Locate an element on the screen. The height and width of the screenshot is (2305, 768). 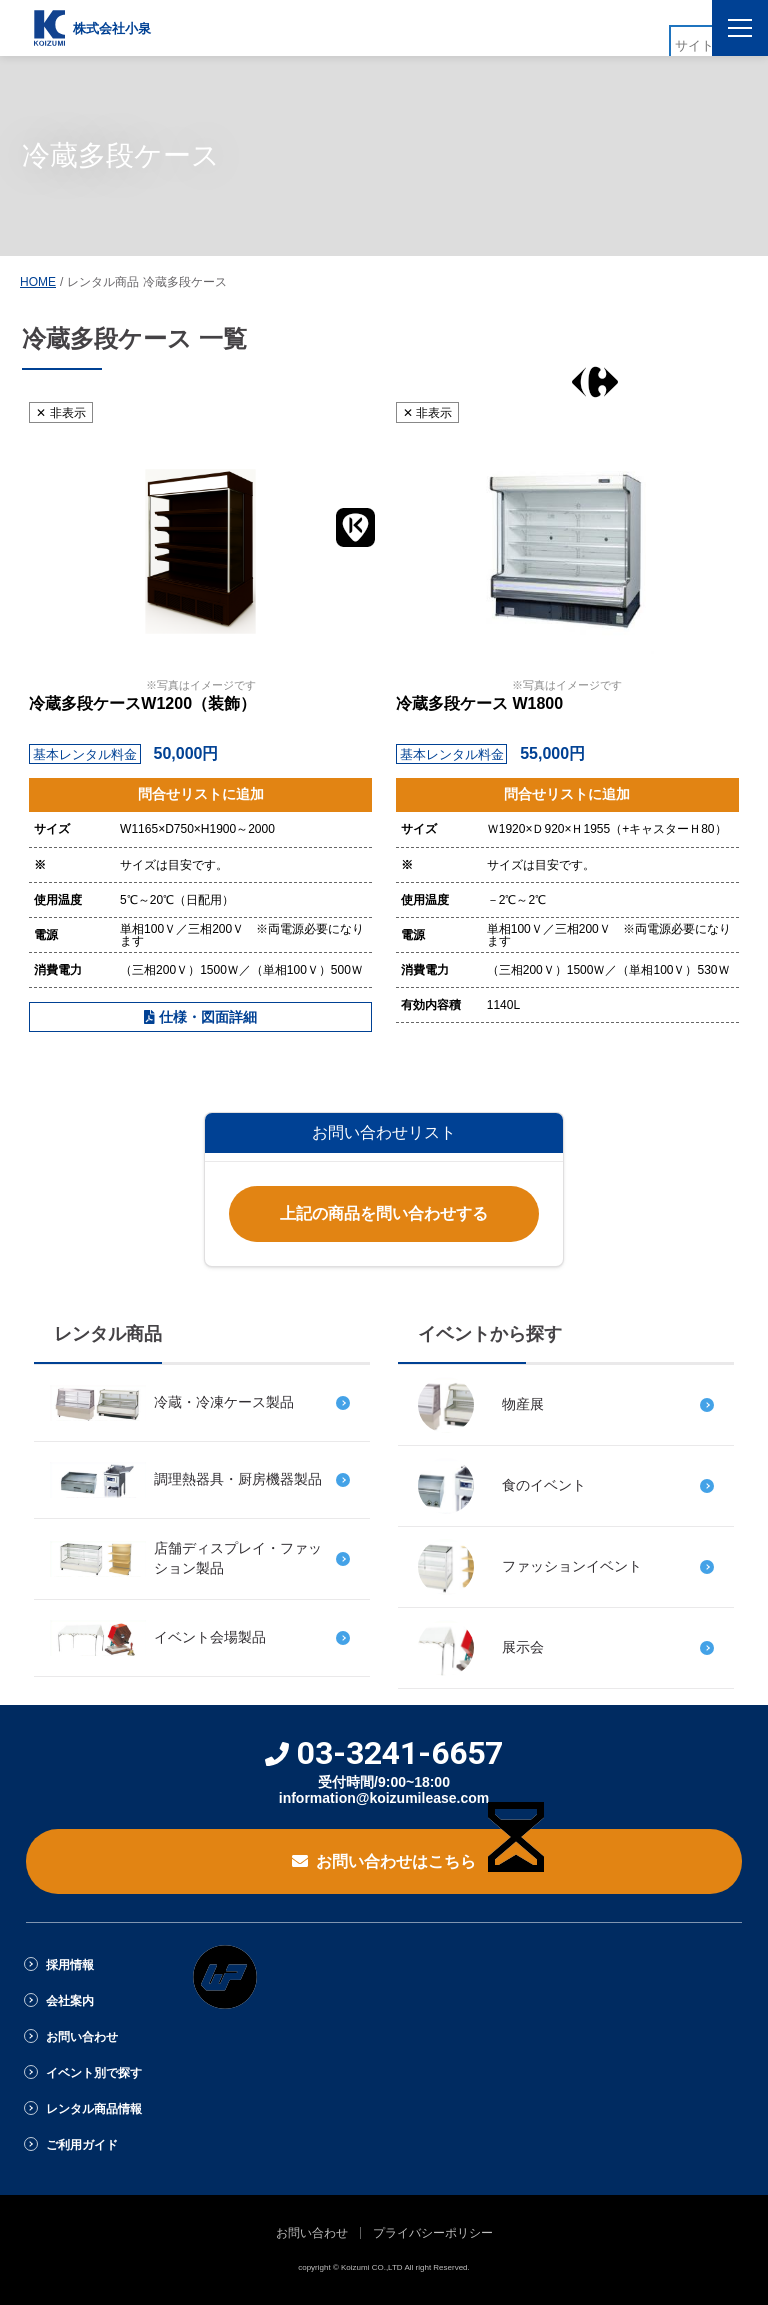
open the klook travel booking app is located at coordinates (355, 527).